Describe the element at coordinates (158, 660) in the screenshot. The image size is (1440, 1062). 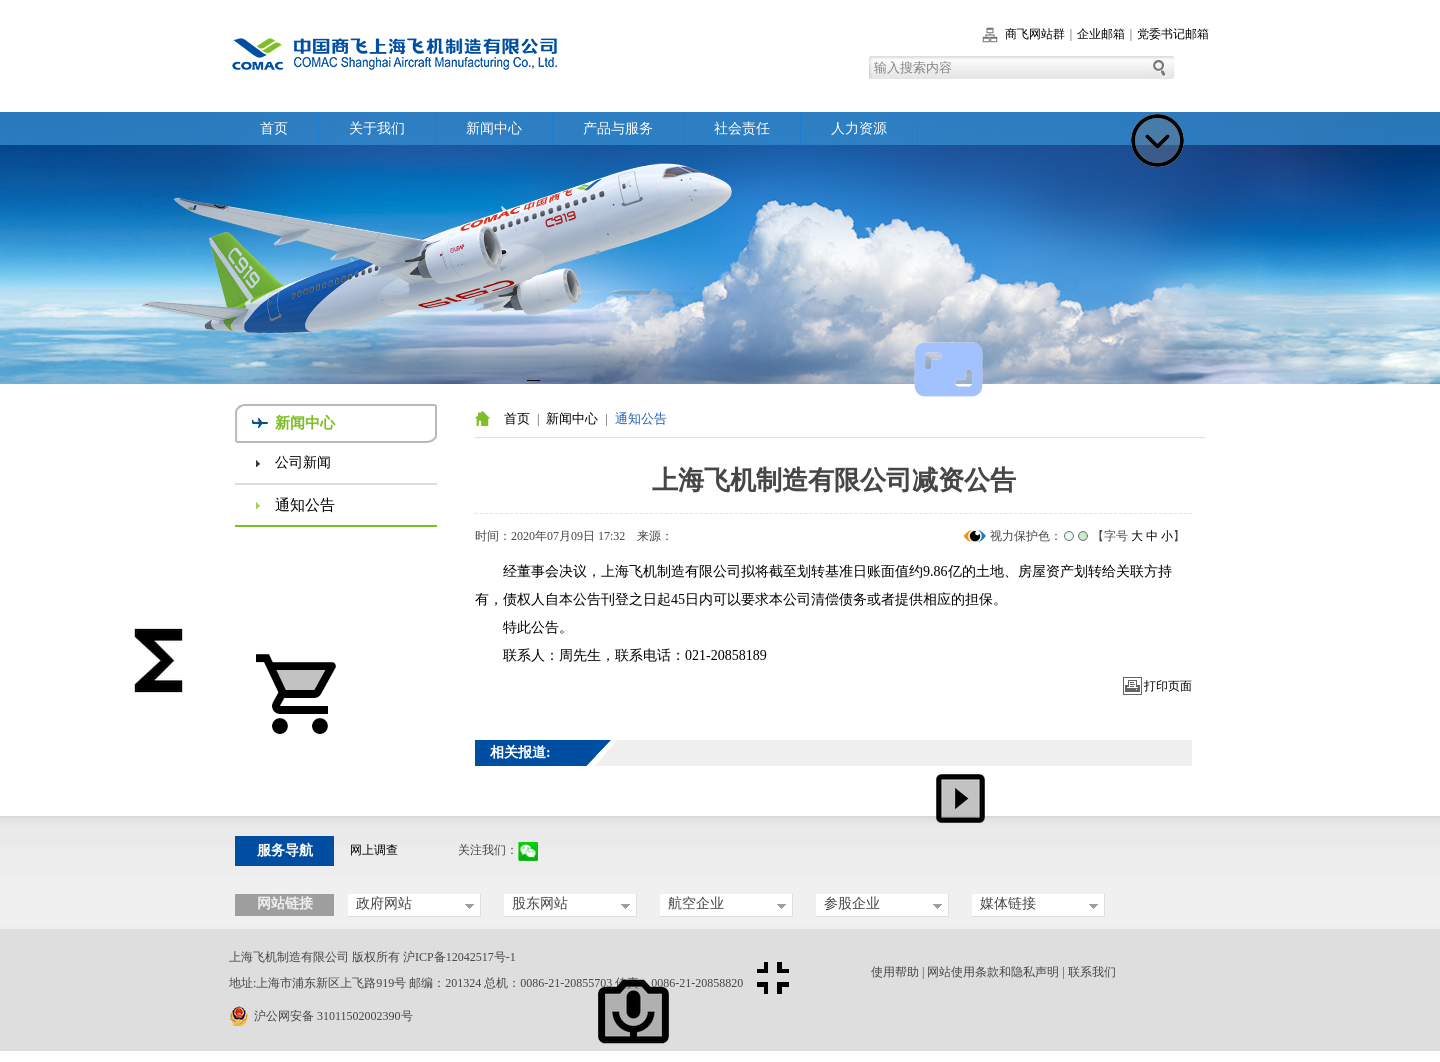
I see `insert a mathematical function or formula` at that location.